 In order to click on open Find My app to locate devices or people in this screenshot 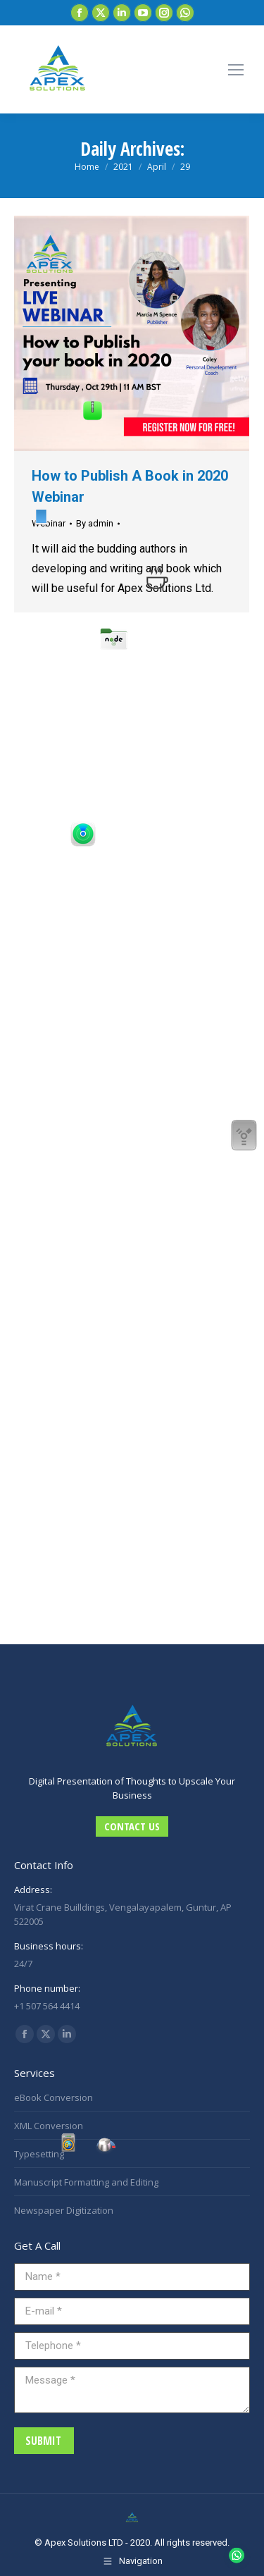, I will do `click(83, 834)`.